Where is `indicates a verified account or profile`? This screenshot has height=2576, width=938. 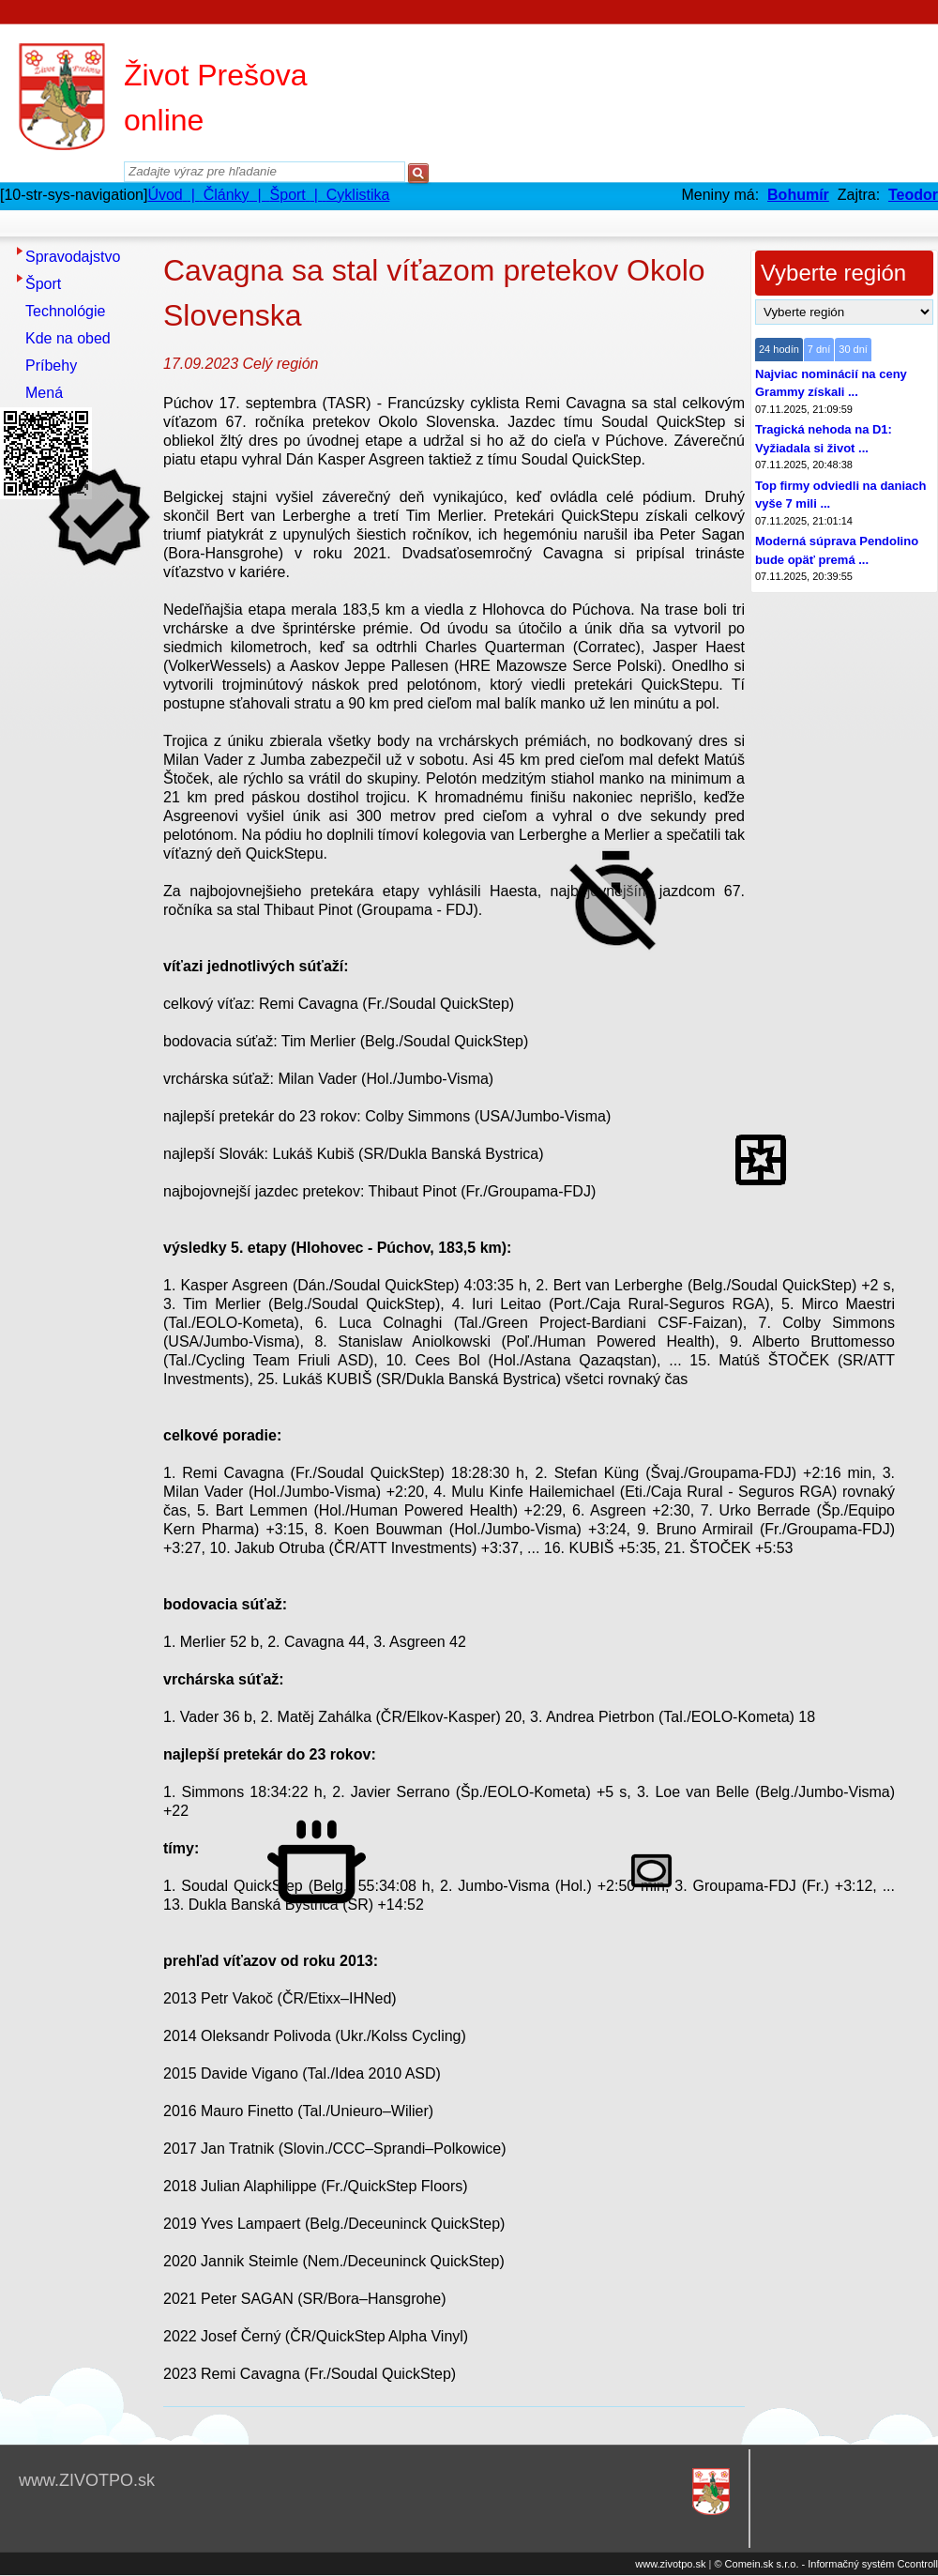 indicates a verified account or profile is located at coordinates (99, 517).